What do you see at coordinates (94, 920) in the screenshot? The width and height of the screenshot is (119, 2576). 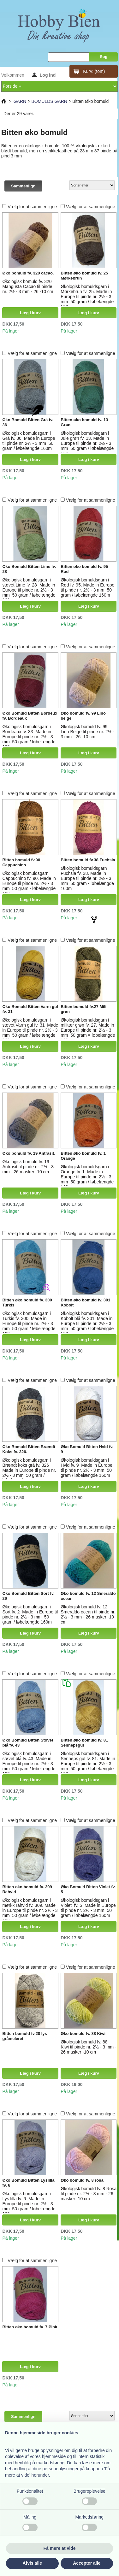 I see `fork this repository` at bounding box center [94, 920].